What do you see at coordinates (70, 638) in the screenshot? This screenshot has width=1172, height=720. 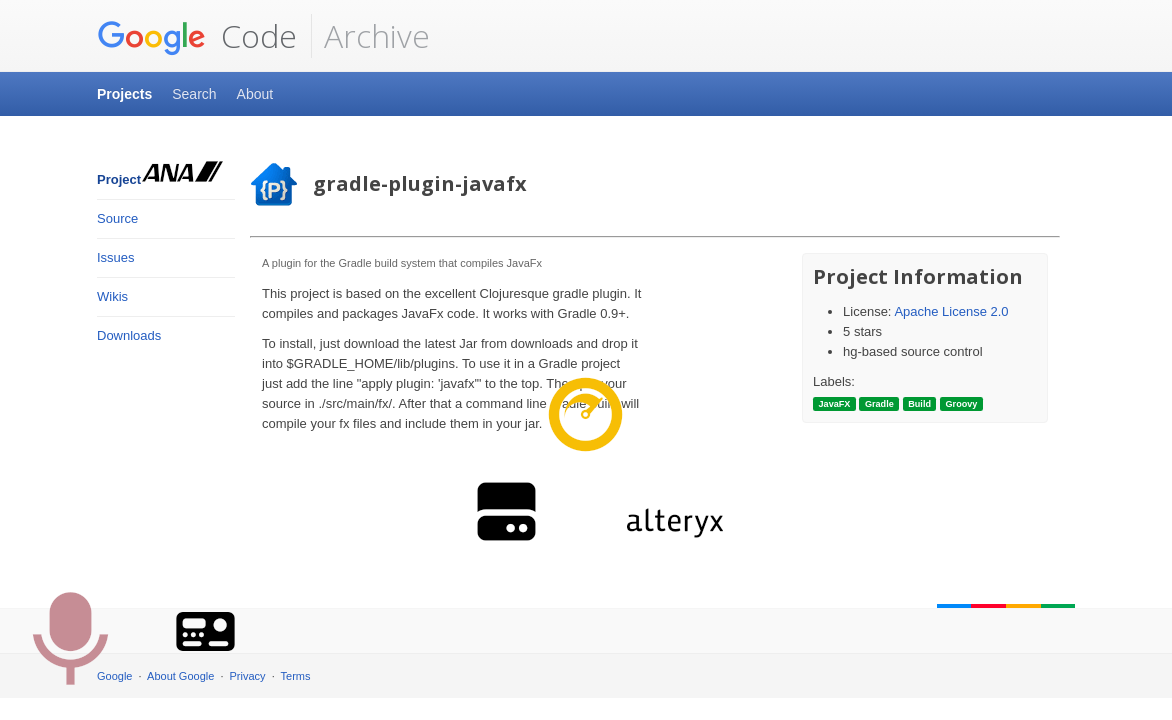 I see `tap to start voice recording` at bounding box center [70, 638].